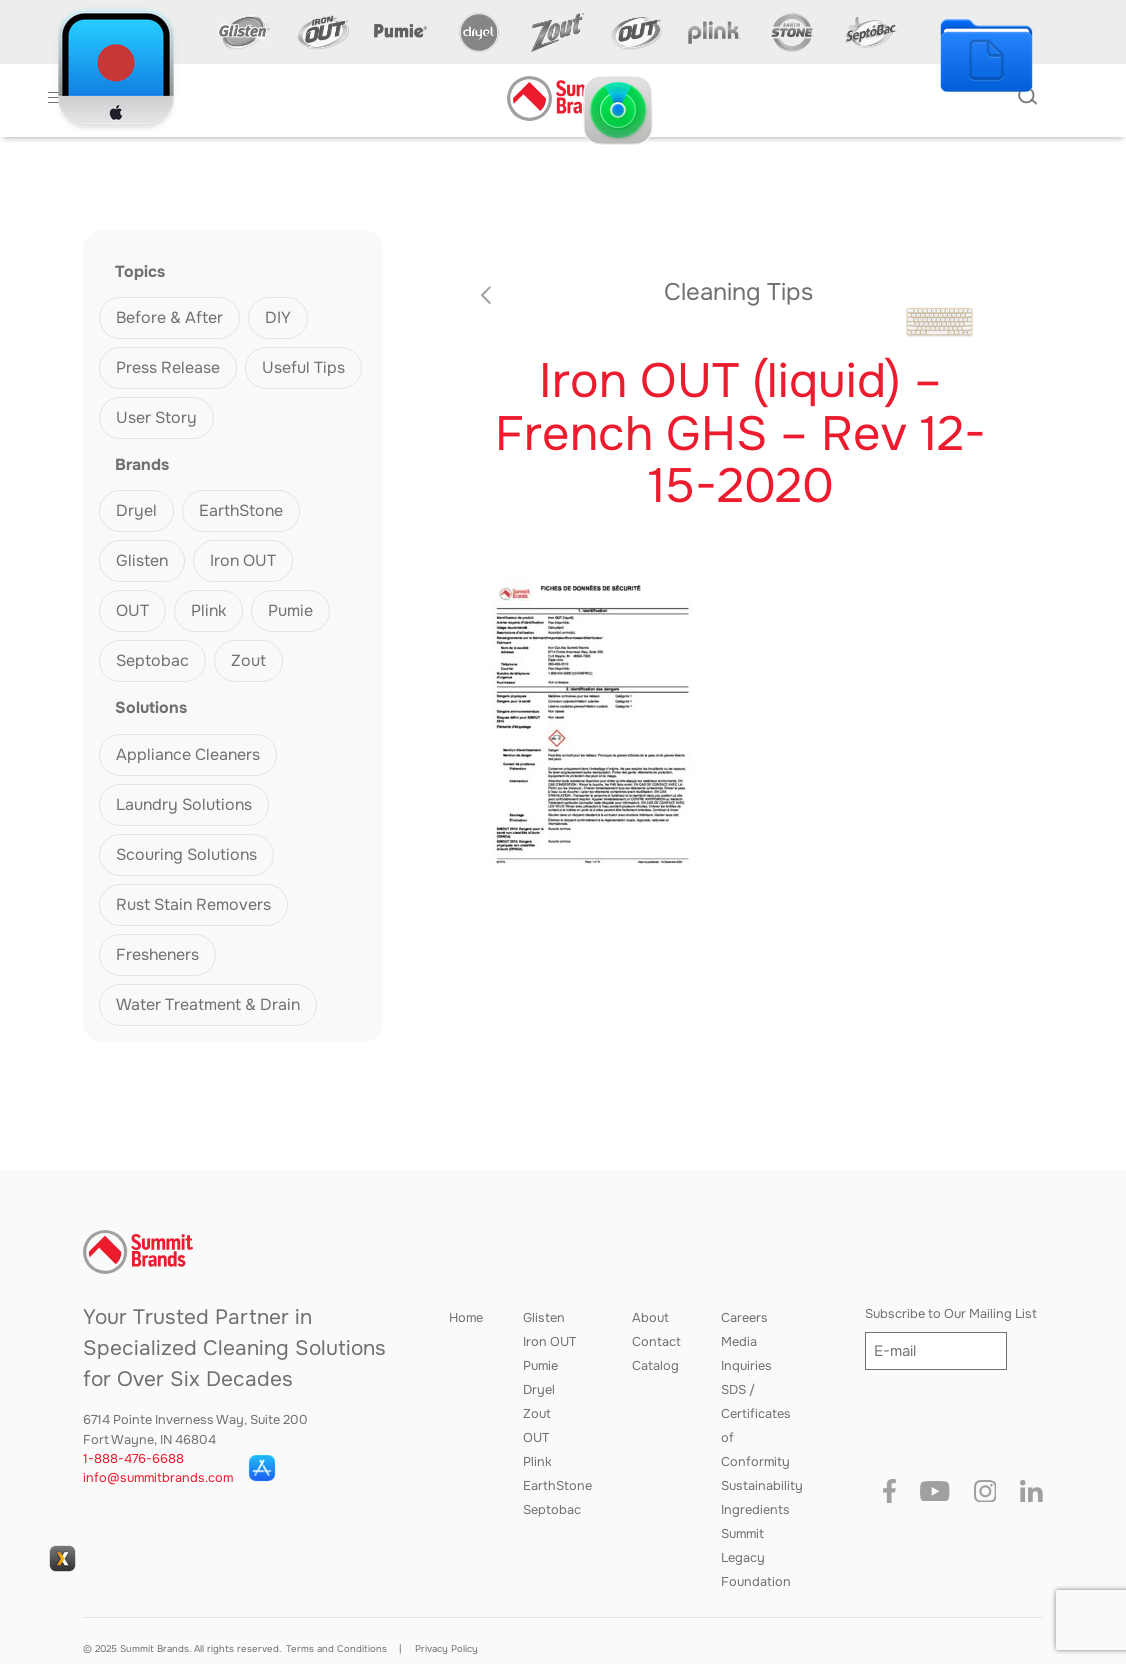 This screenshot has width=1126, height=1664. What do you see at coordinates (116, 67) in the screenshot?
I see `launch xwayland video bridge for screen sharing` at bounding box center [116, 67].